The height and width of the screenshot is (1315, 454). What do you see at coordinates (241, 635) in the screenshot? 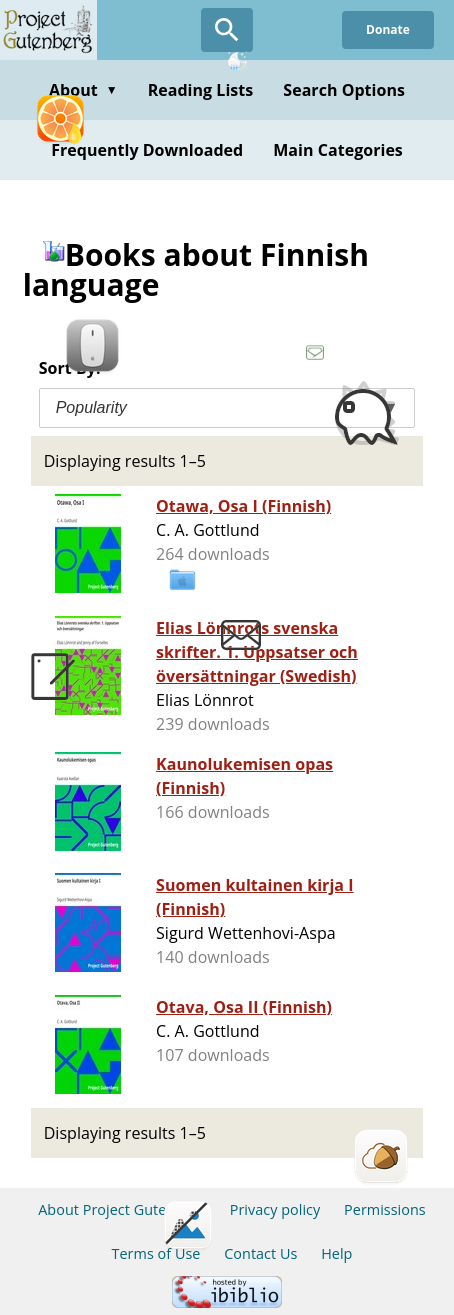
I see `open email application` at bounding box center [241, 635].